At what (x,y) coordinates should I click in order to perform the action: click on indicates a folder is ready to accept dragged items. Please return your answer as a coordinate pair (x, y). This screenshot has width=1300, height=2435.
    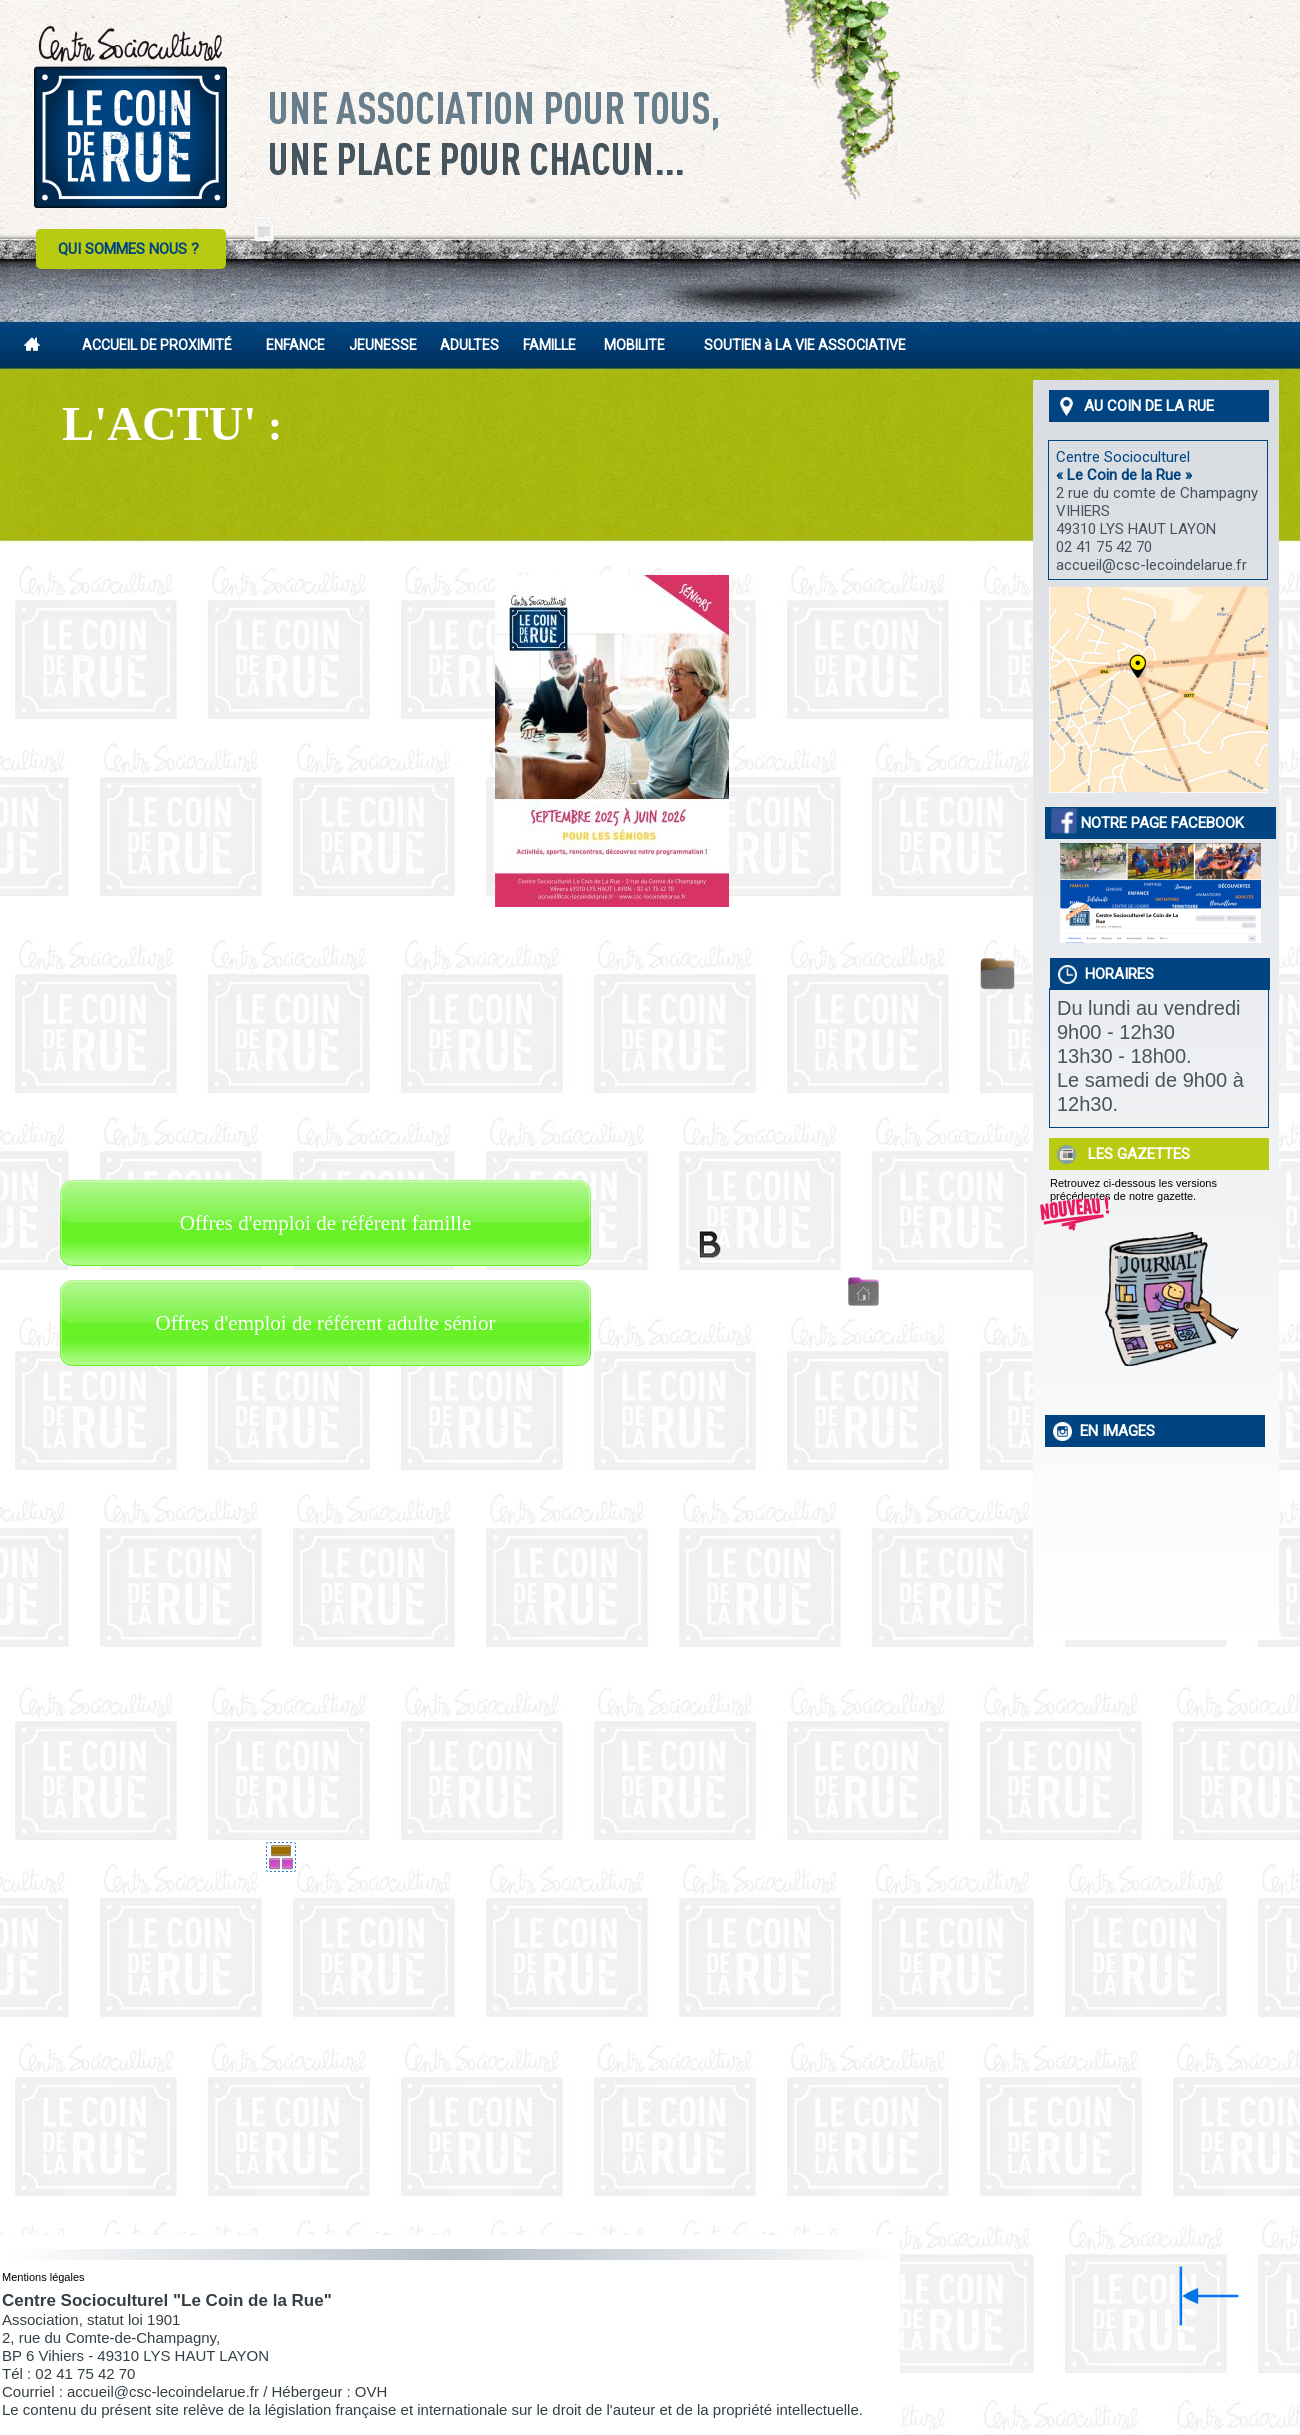
    Looking at the image, I should click on (997, 973).